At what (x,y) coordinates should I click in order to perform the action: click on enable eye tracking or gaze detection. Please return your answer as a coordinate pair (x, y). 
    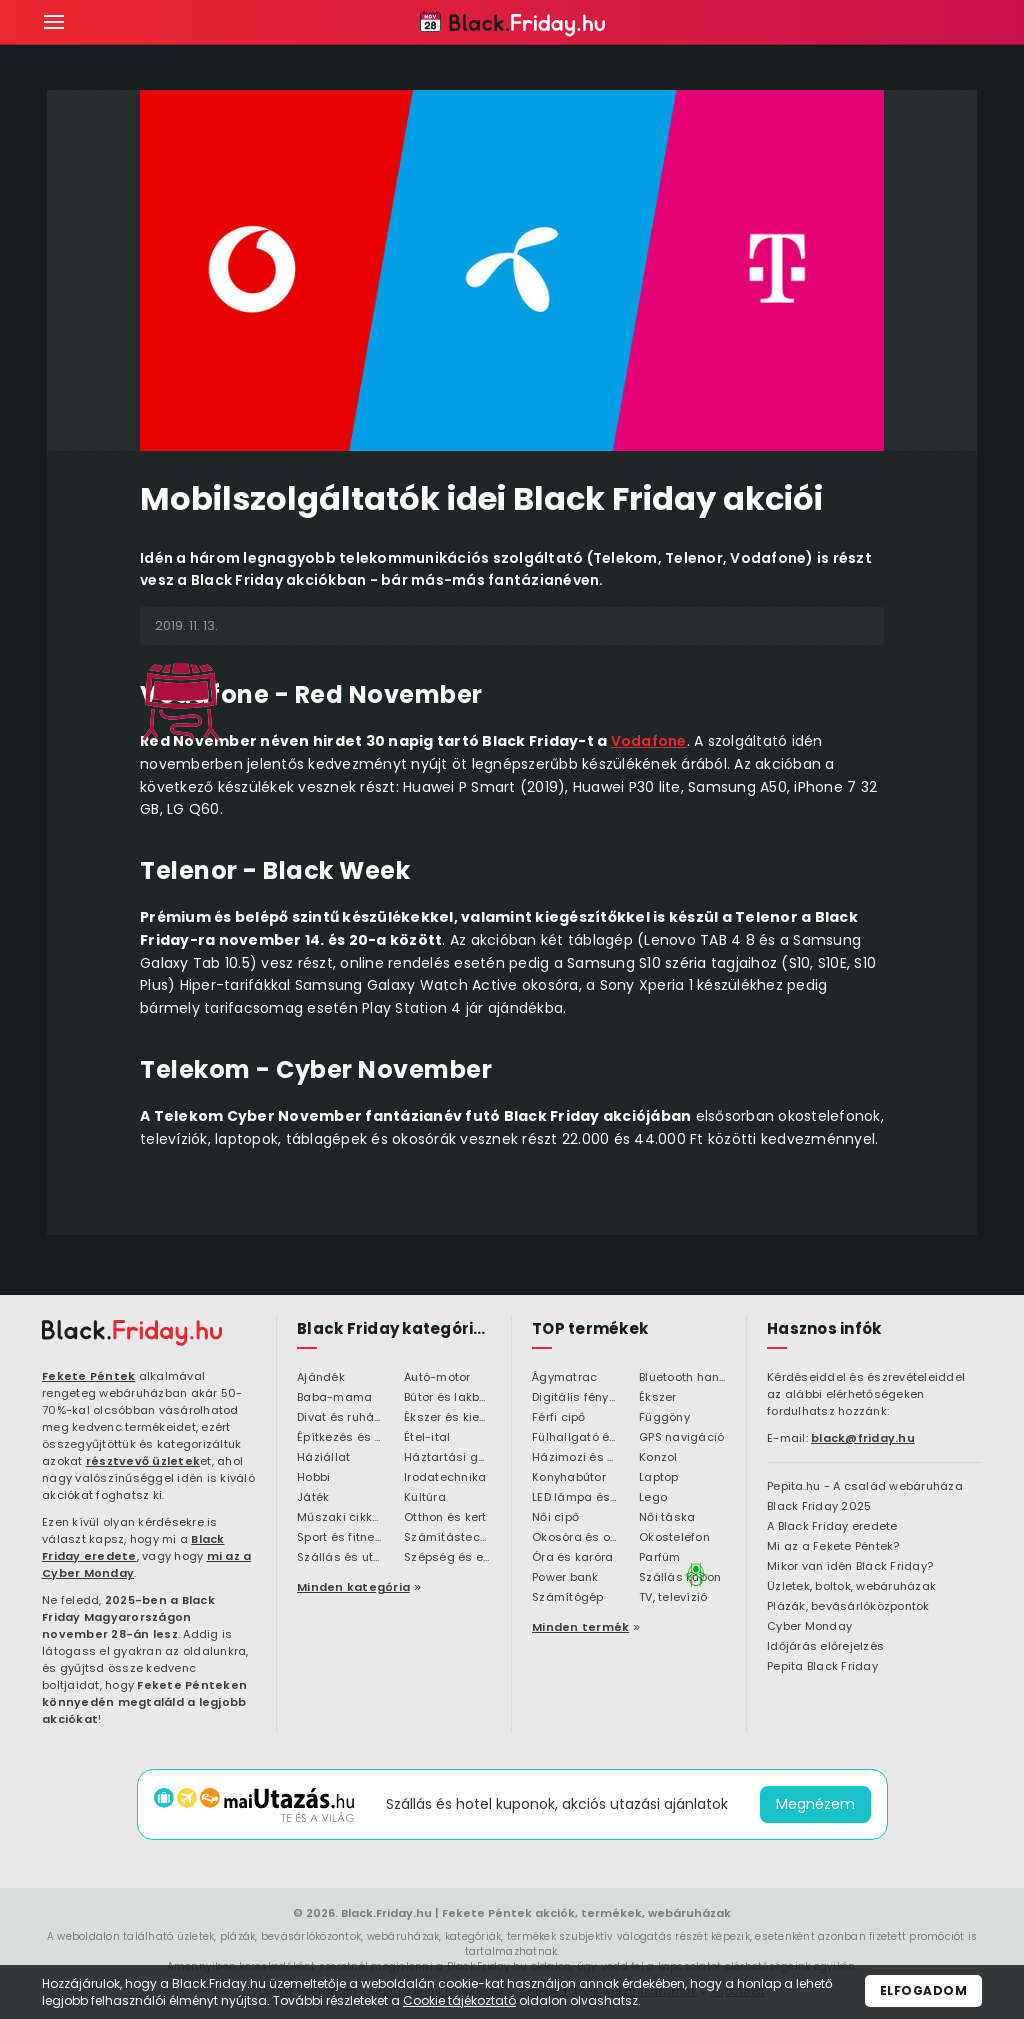
    Looking at the image, I should click on (696, 1575).